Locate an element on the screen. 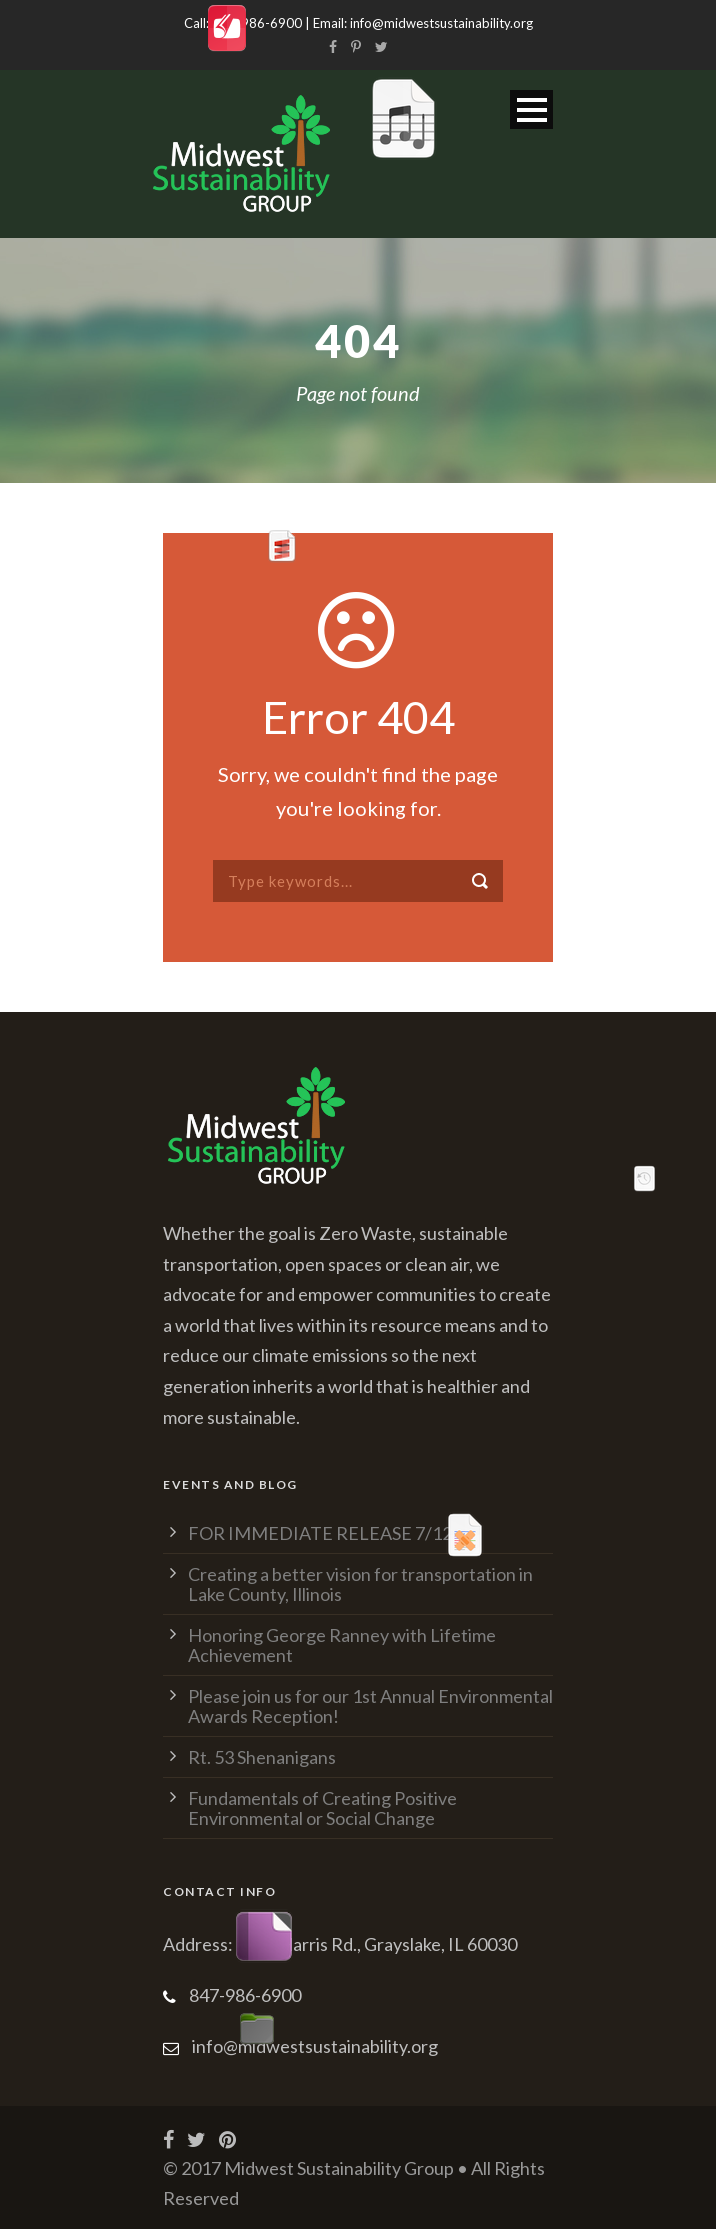 The height and width of the screenshot is (2229, 716). a patch or diff file for code changes is located at coordinates (465, 1535).